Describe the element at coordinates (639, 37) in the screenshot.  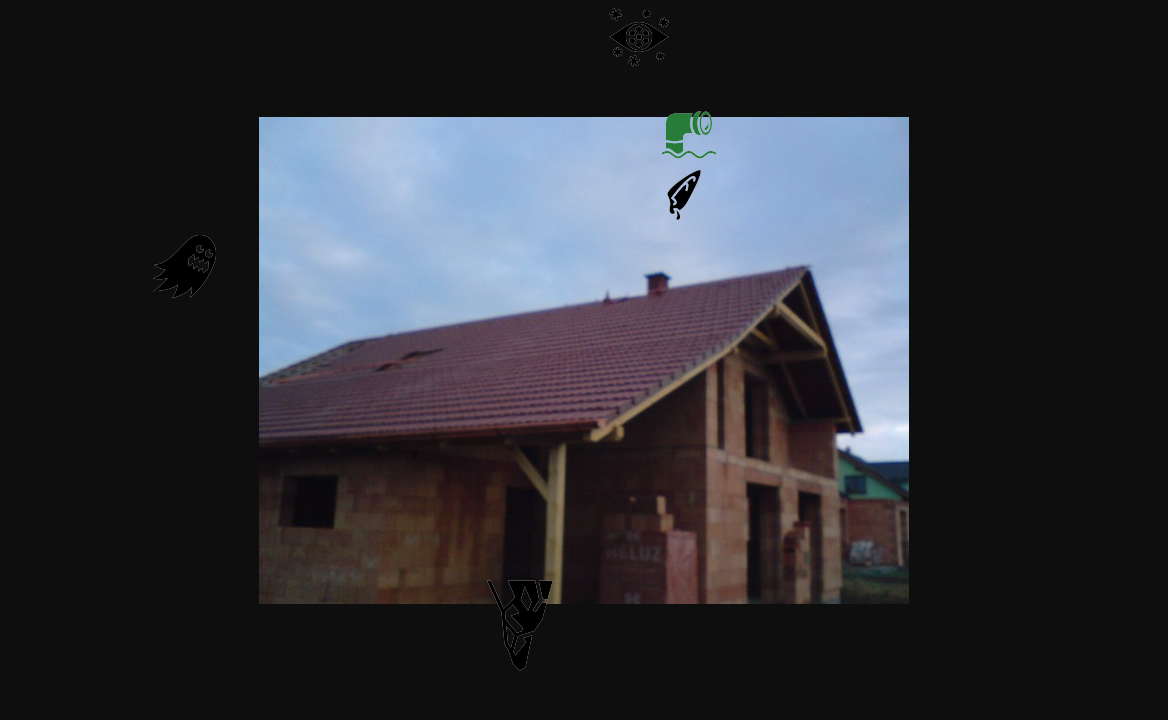
I see `view frost or ice-related content` at that location.